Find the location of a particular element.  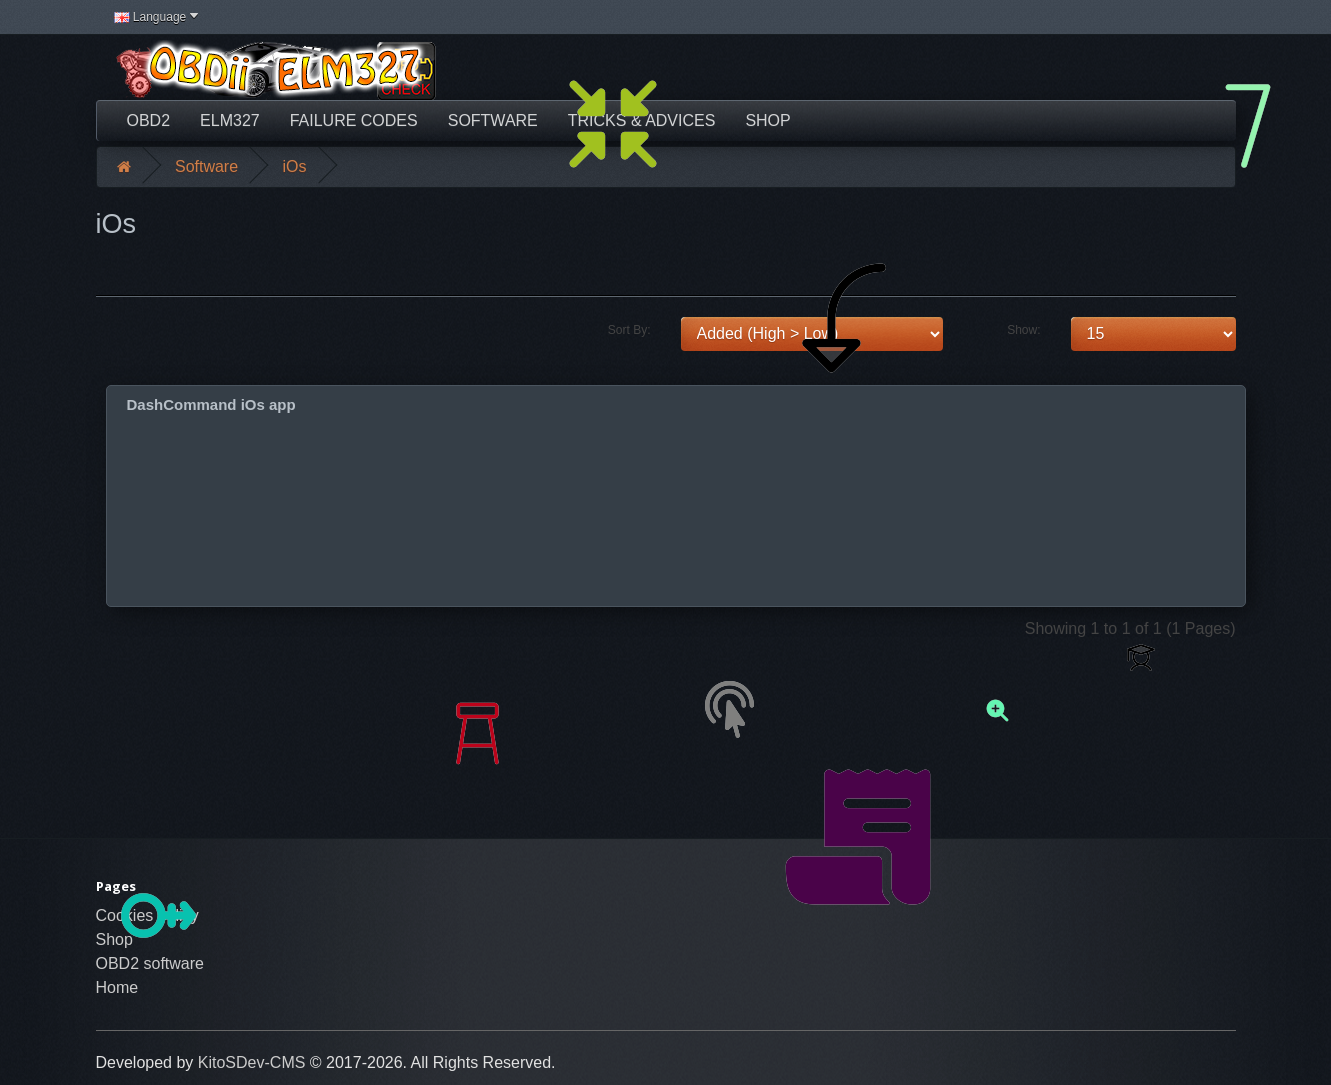

exit fullscreen mode is located at coordinates (613, 124).